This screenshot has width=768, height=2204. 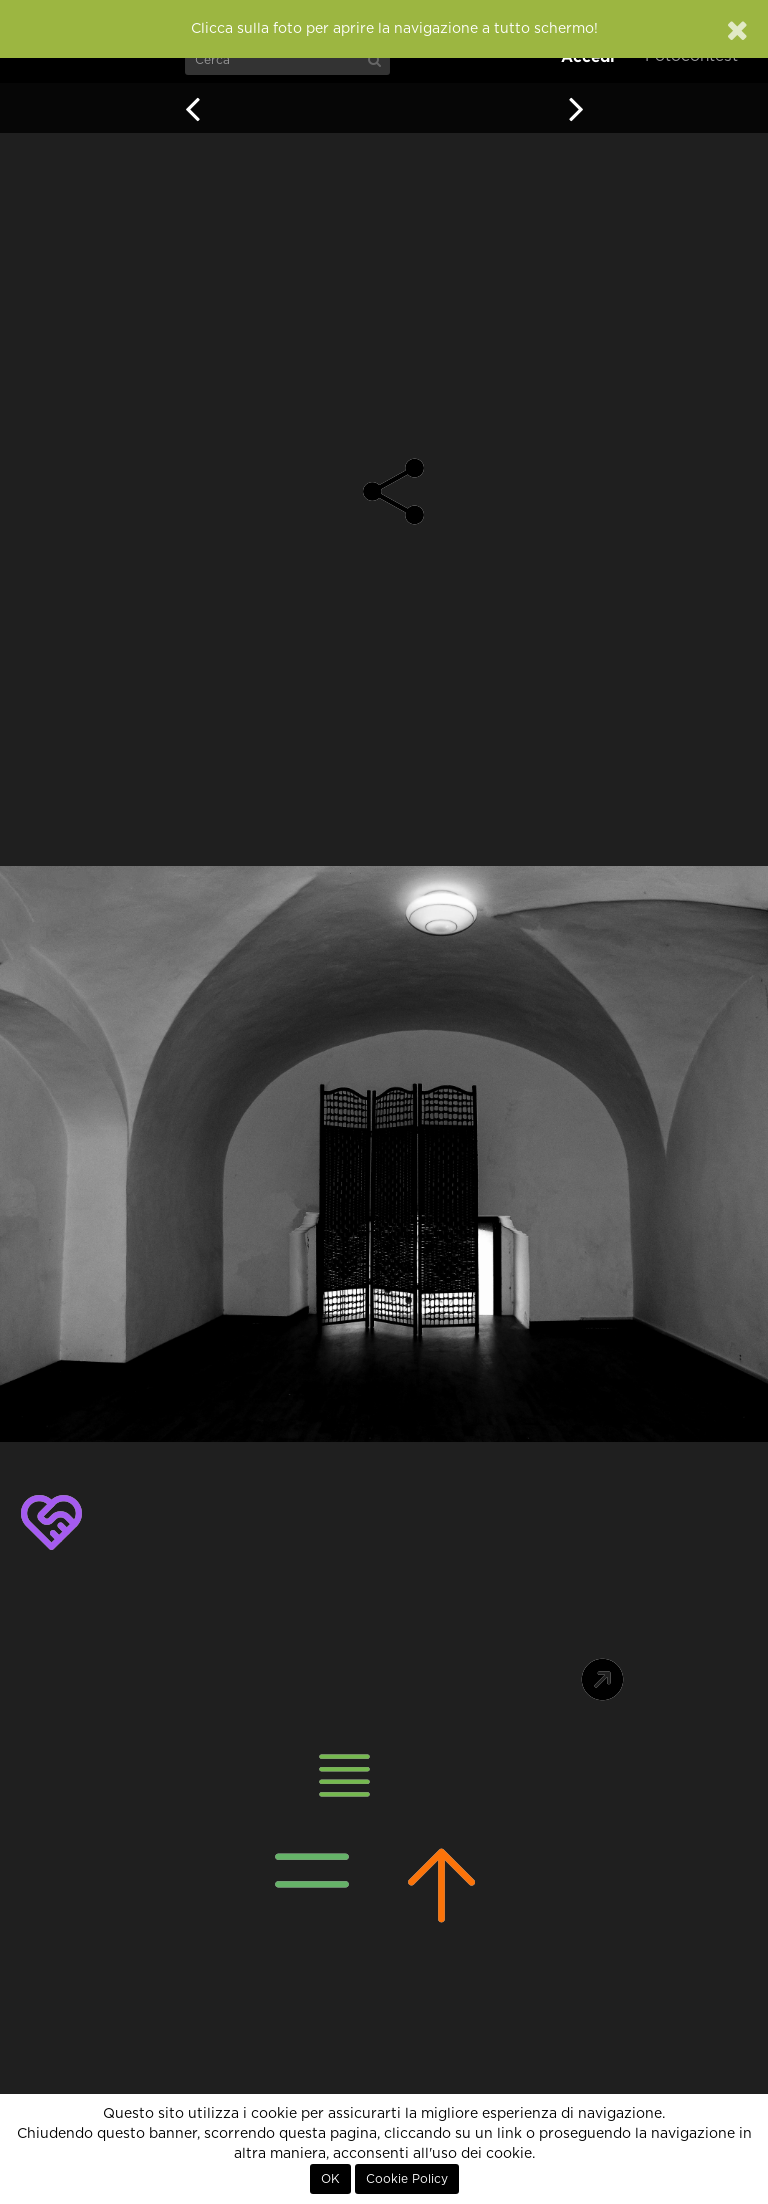 What do you see at coordinates (51, 1522) in the screenshot?
I see `support a charitable cause or donation` at bounding box center [51, 1522].